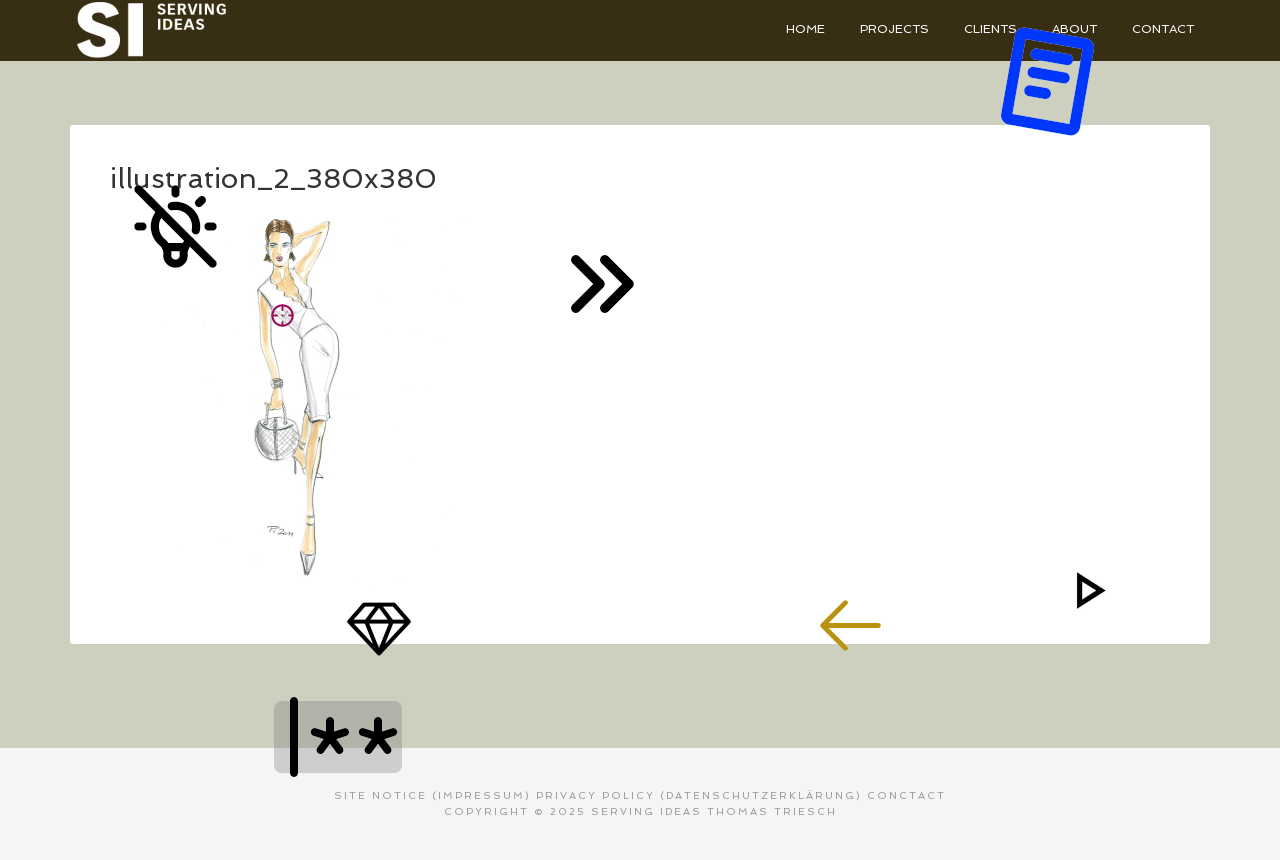 This screenshot has height=860, width=1280. Describe the element at coordinates (338, 737) in the screenshot. I see `enter or manage your password` at that location.